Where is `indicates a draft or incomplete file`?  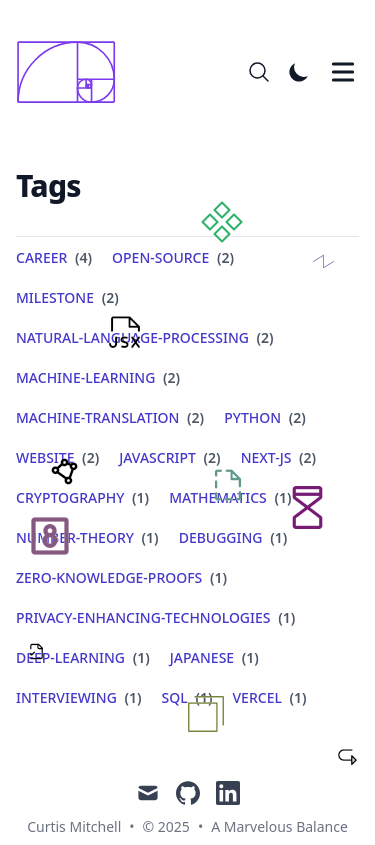
indicates a draft or incomplete file is located at coordinates (228, 485).